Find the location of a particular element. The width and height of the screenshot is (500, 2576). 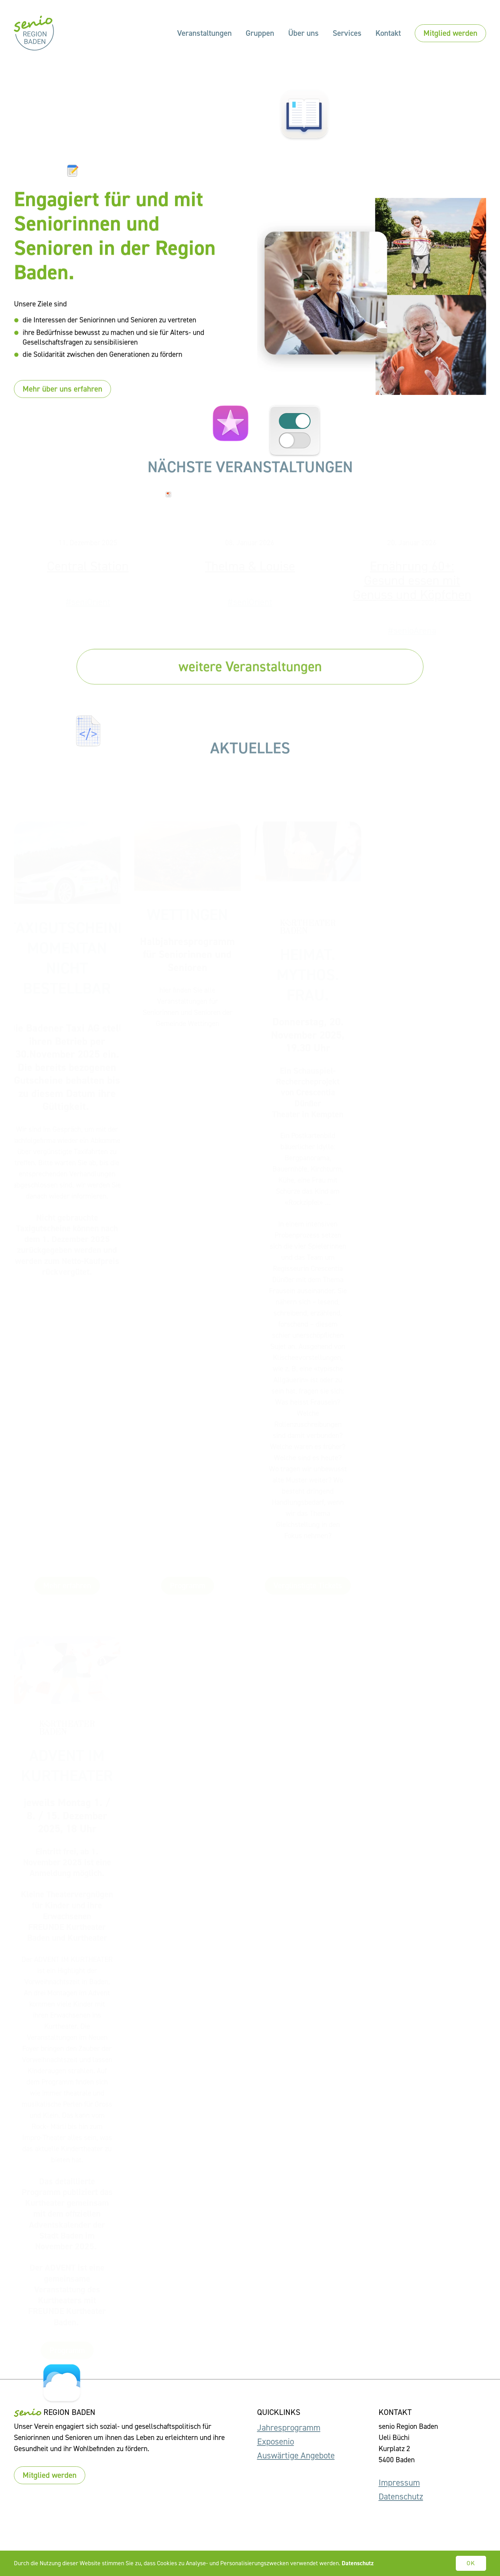

open the text editor application is located at coordinates (72, 170).